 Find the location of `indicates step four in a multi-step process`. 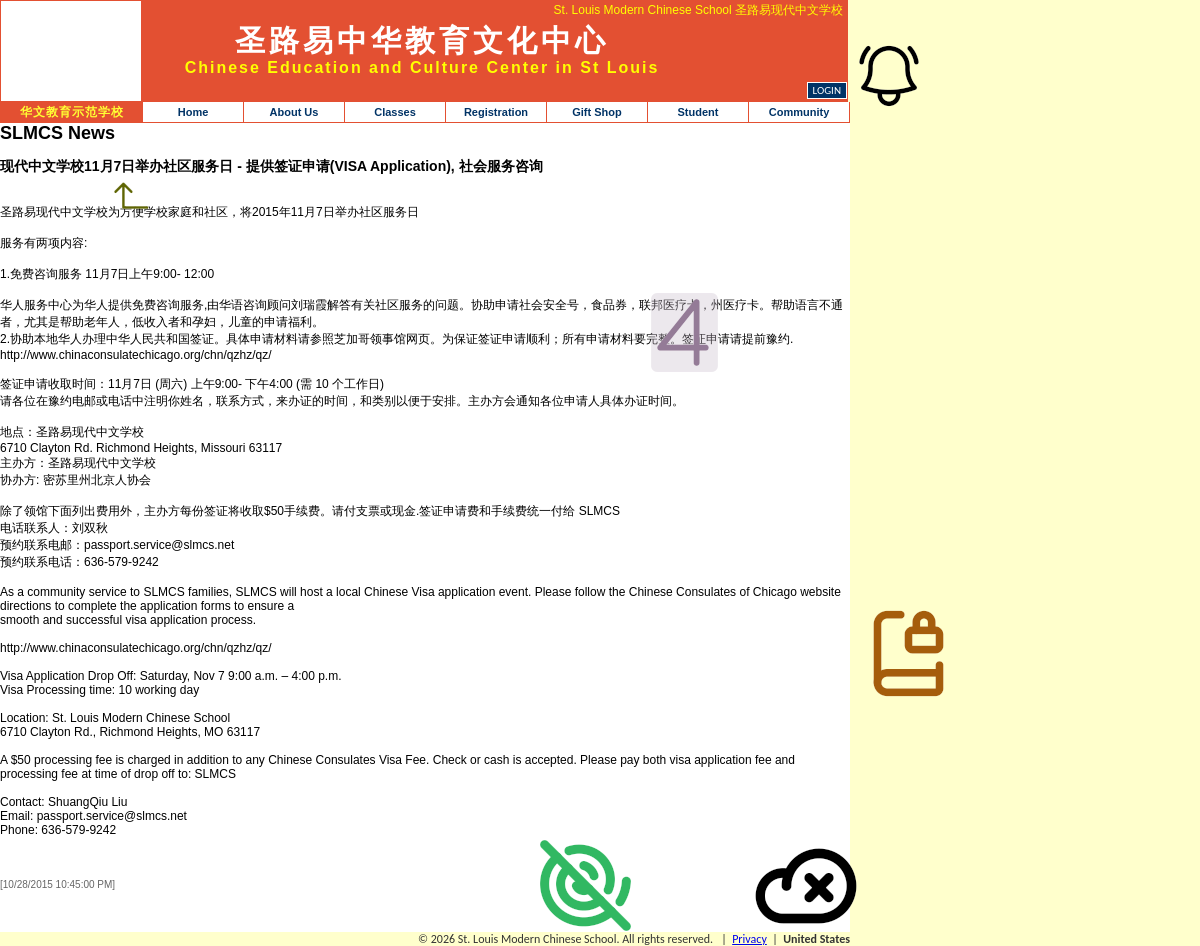

indicates step four in a multi-step process is located at coordinates (684, 332).